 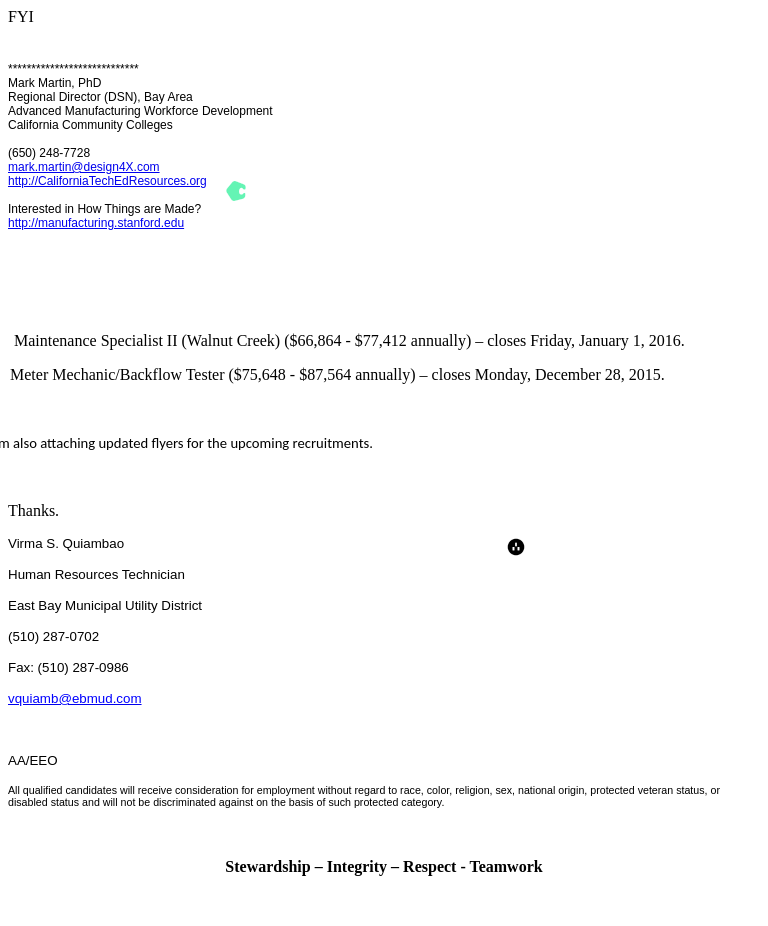 What do you see at coordinates (516, 547) in the screenshot?
I see `electrical outlet or power socket indicator` at bounding box center [516, 547].